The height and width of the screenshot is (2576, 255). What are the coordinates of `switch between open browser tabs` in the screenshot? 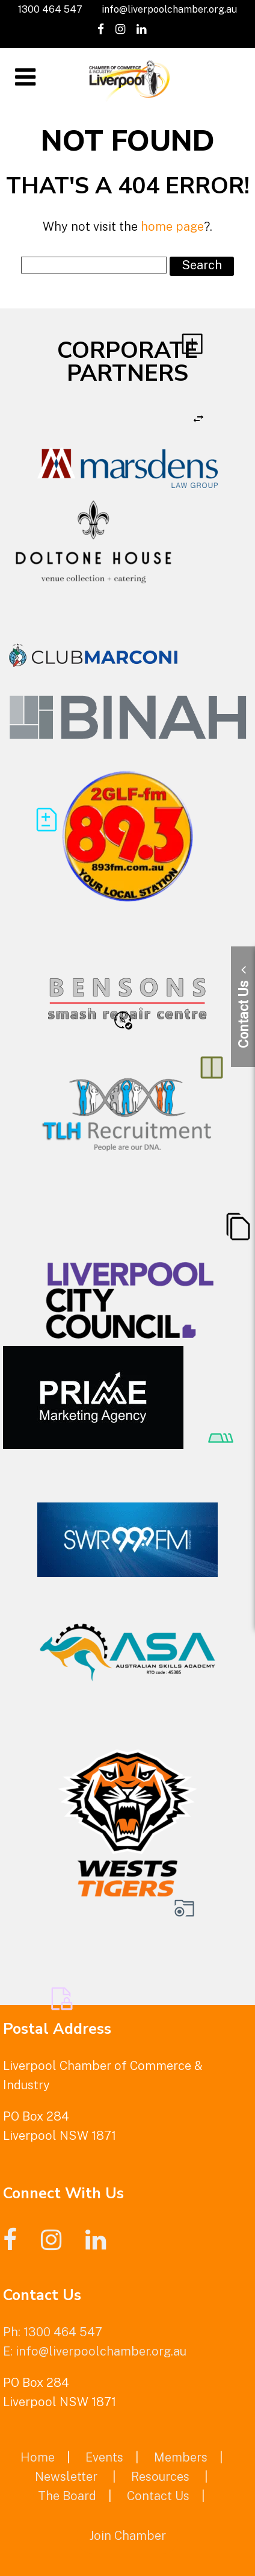 It's located at (221, 1438).